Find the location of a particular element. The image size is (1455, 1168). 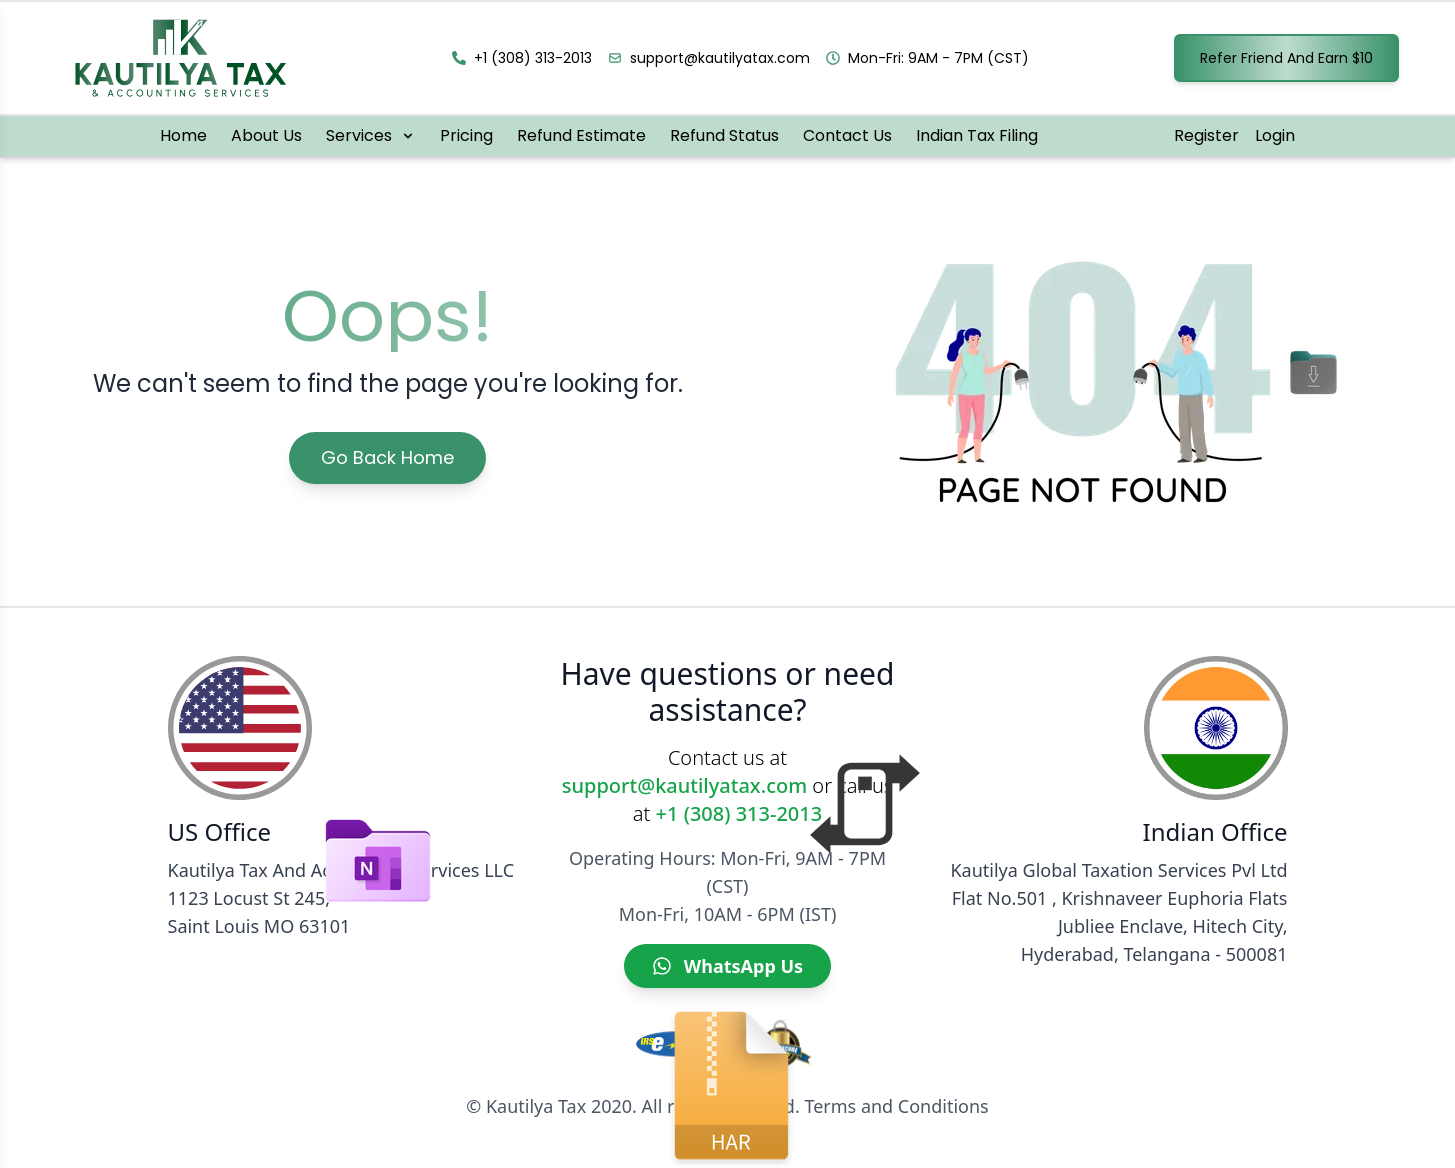

open your downloads folder is located at coordinates (1313, 372).